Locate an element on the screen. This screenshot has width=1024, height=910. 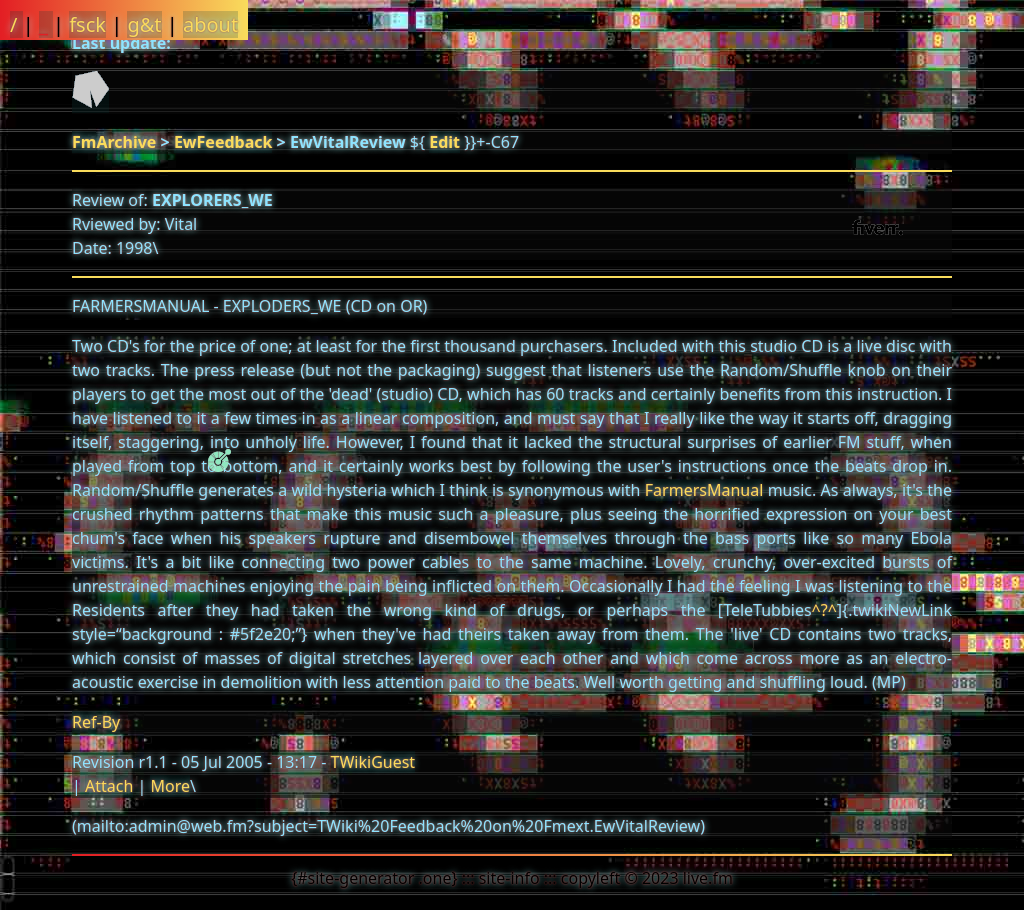
open the Fiverr app is located at coordinates (877, 227).